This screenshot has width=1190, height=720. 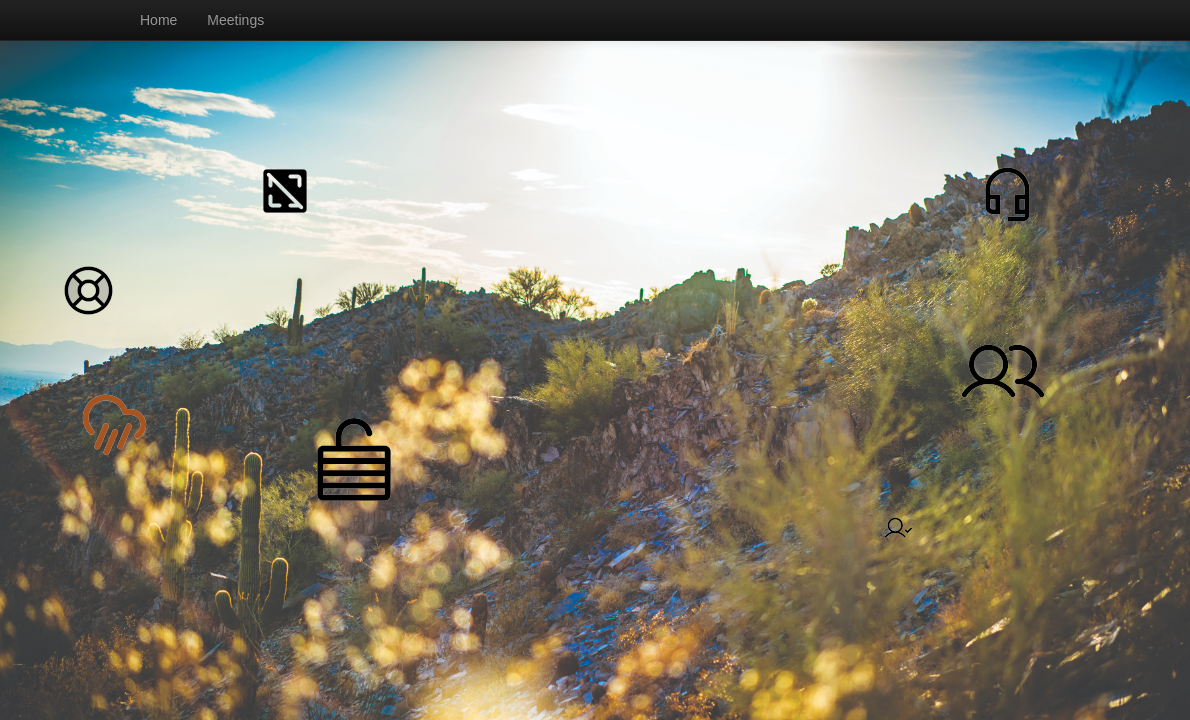 What do you see at coordinates (354, 464) in the screenshot?
I see `unlocked or unsecured state` at bounding box center [354, 464].